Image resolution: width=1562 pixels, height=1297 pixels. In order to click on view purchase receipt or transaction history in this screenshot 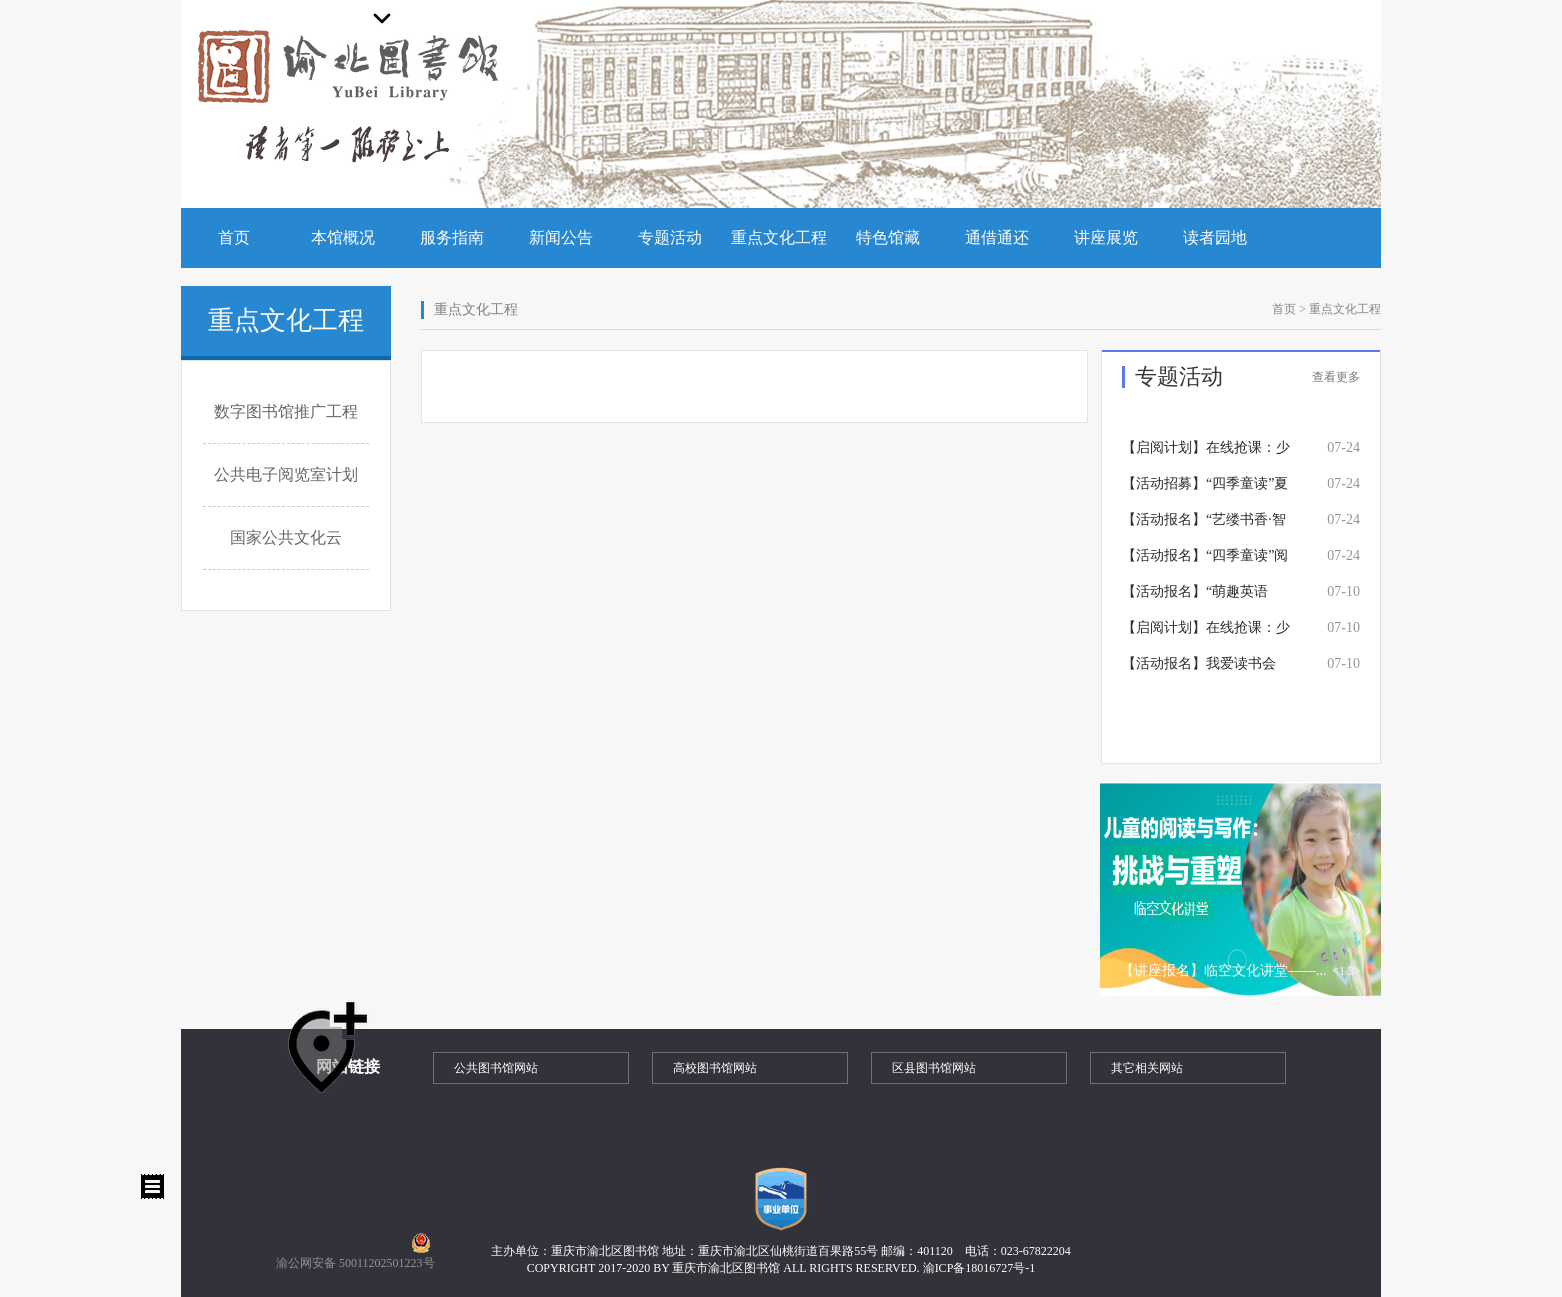, I will do `click(152, 1186)`.